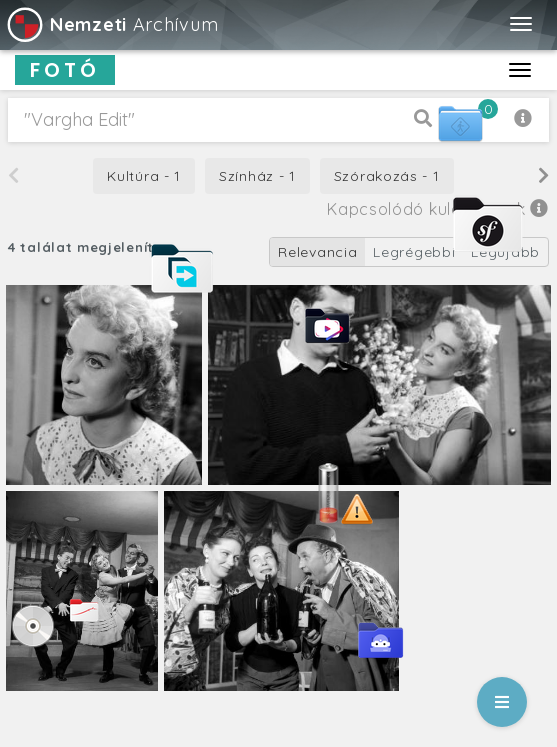 Image resolution: width=557 pixels, height=747 pixels. What do you see at coordinates (327, 327) in the screenshot?
I see `open folder containing youtube vanced files` at bounding box center [327, 327].